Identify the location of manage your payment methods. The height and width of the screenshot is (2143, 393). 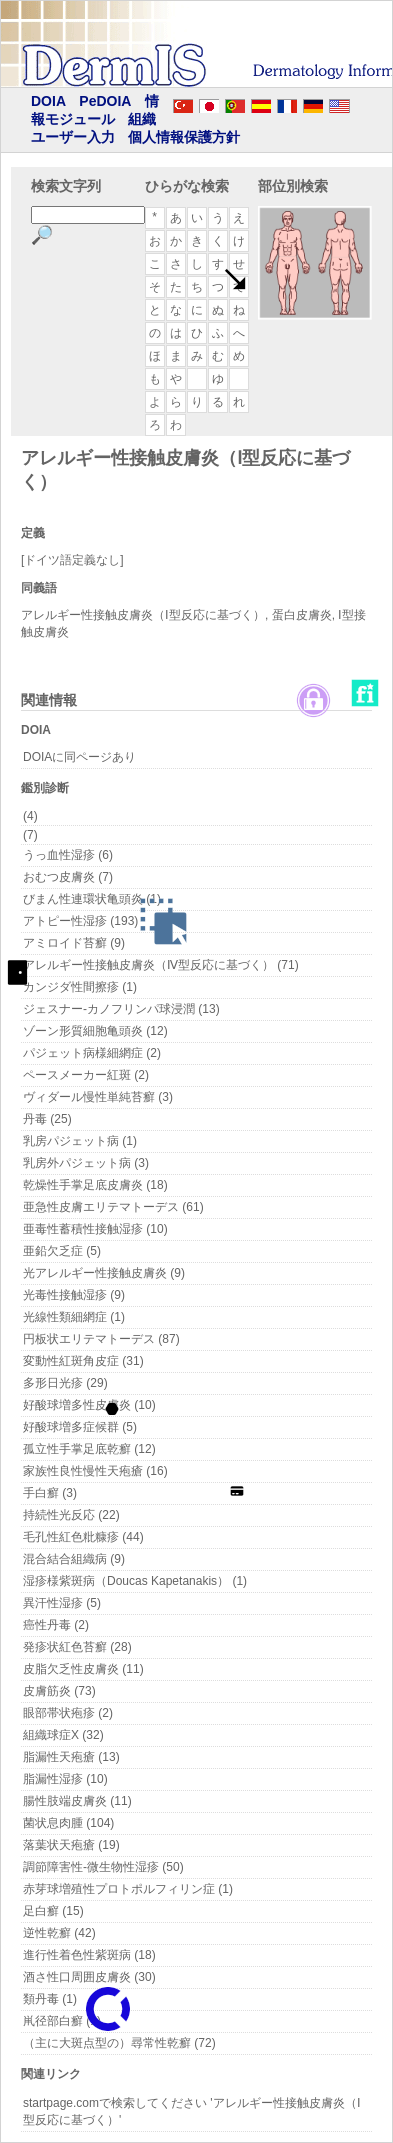
(237, 1491).